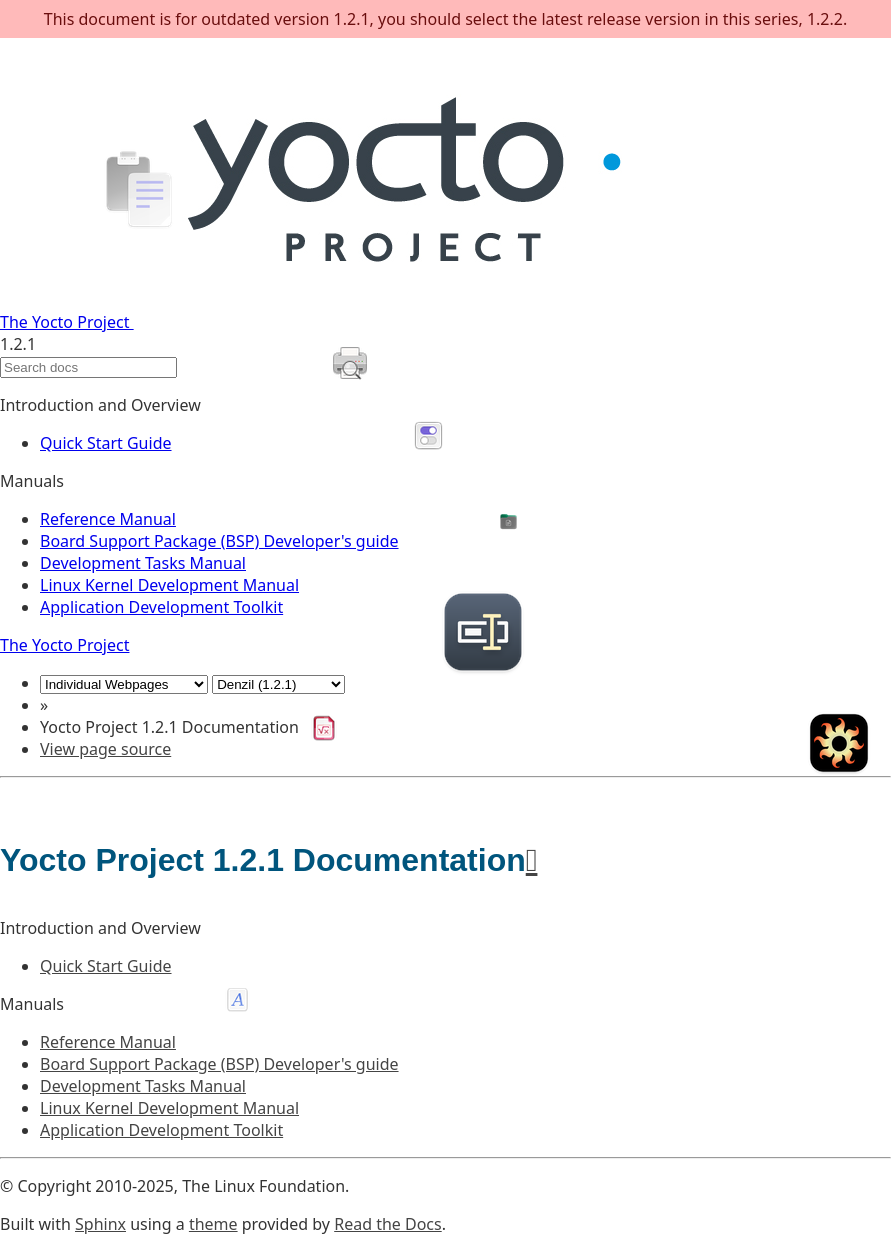 The image size is (891, 1235). What do you see at coordinates (508, 521) in the screenshot?
I see `open your documents folder` at bounding box center [508, 521].